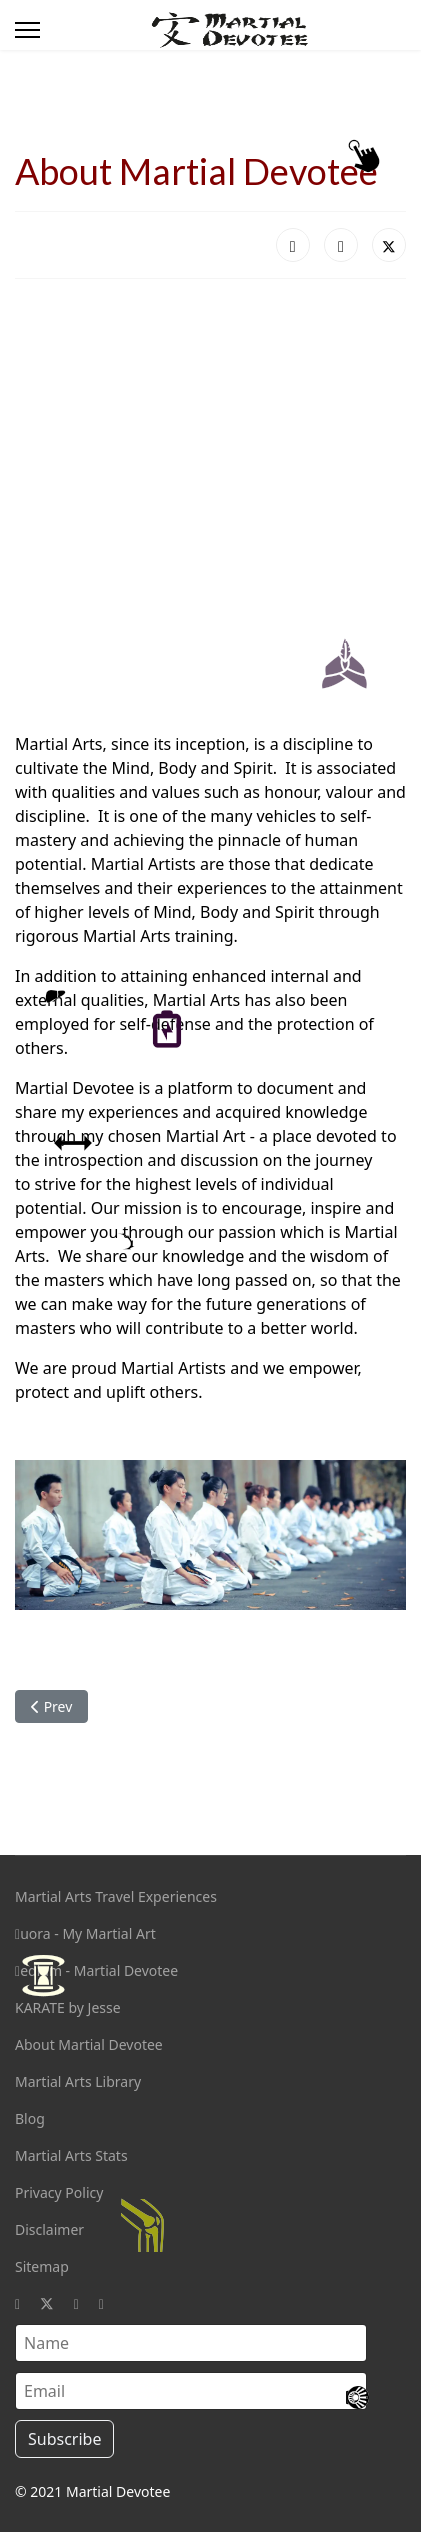 The width and height of the screenshot is (421, 2532). What do you see at coordinates (357, 2397) in the screenshot?
I see `toggle flashlight on/off` at bounding box center [357, 2397].